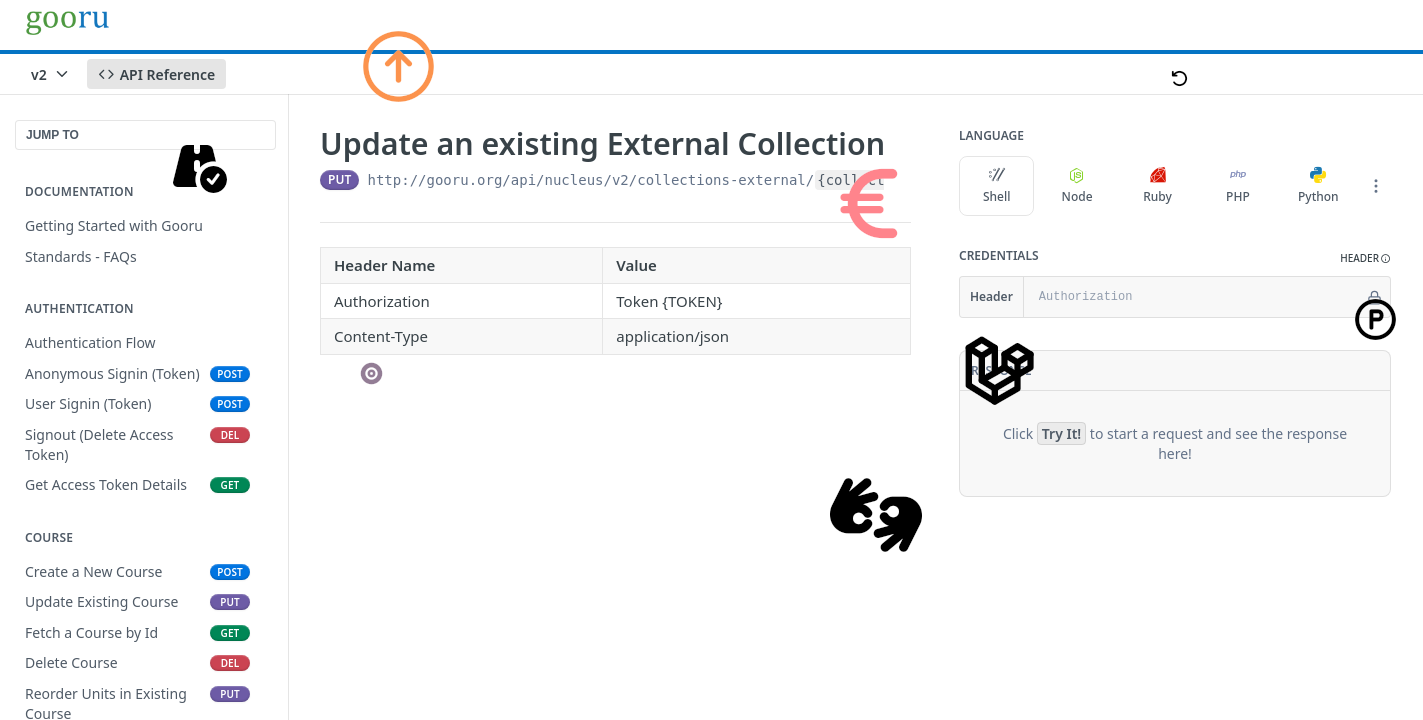  Describe the element at coordinates (1179, 78) in the screenshot. I see `undo the last action` at that location.